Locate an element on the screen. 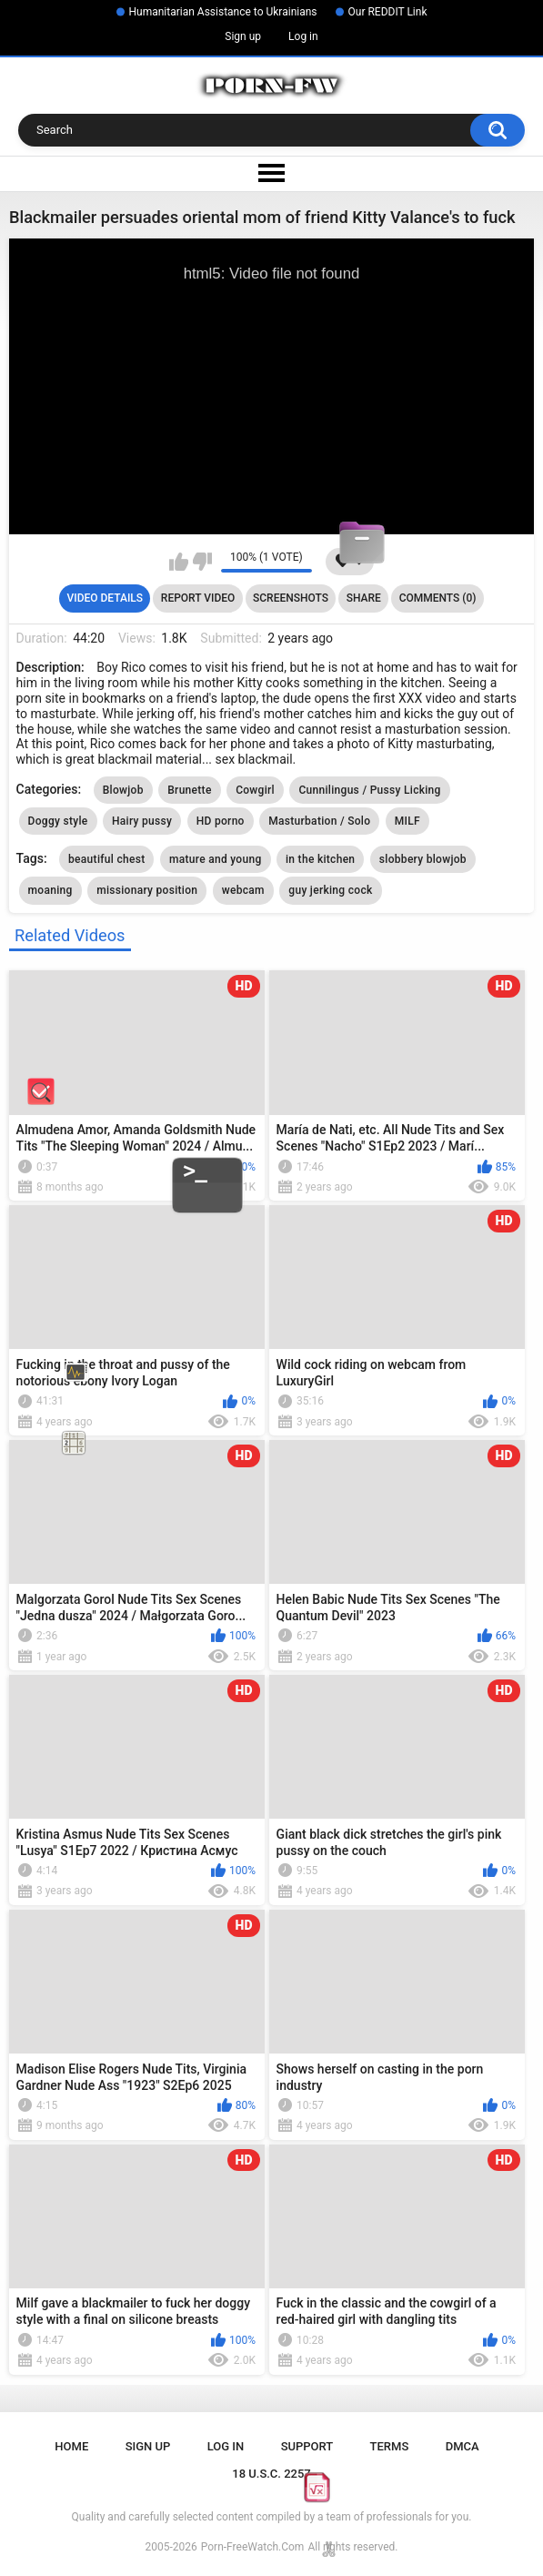 This screenshot has height=2576, width=543. cut selected content to clipboard is located at coordinates (328, 2549).